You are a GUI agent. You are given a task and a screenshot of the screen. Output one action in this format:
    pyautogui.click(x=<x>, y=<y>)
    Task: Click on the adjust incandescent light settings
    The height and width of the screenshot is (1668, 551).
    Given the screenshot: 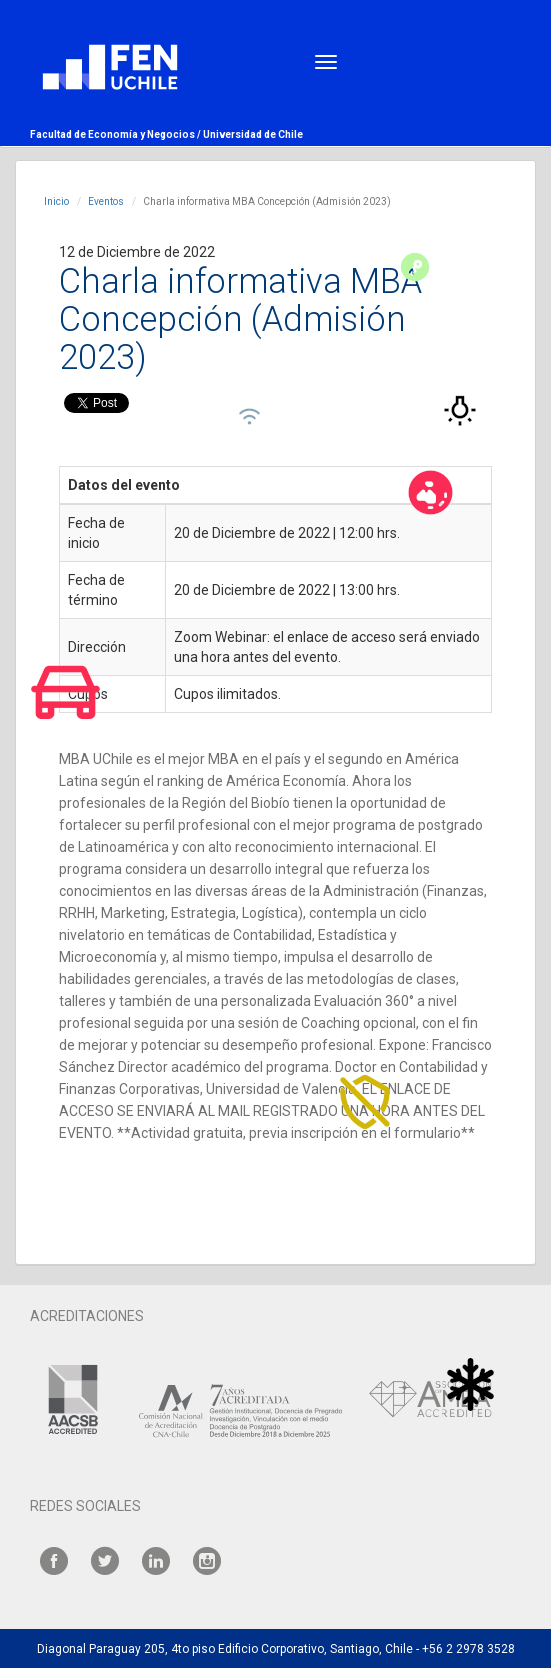 What is the action you would take?
    pyautogui.click(x=460, y=410)
    